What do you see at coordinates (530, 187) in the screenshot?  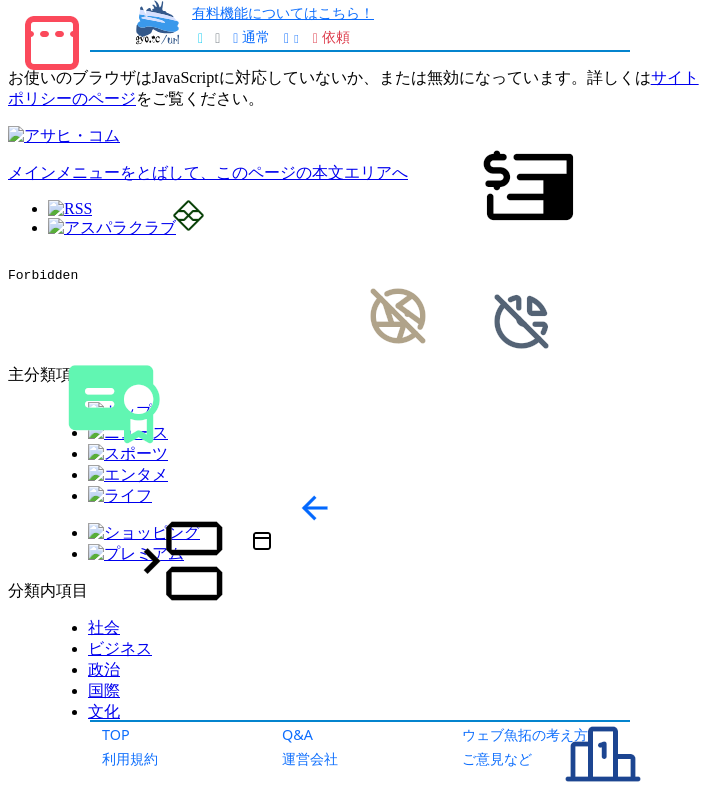 I see `view or access invoices` at bounding box center [530, 187].